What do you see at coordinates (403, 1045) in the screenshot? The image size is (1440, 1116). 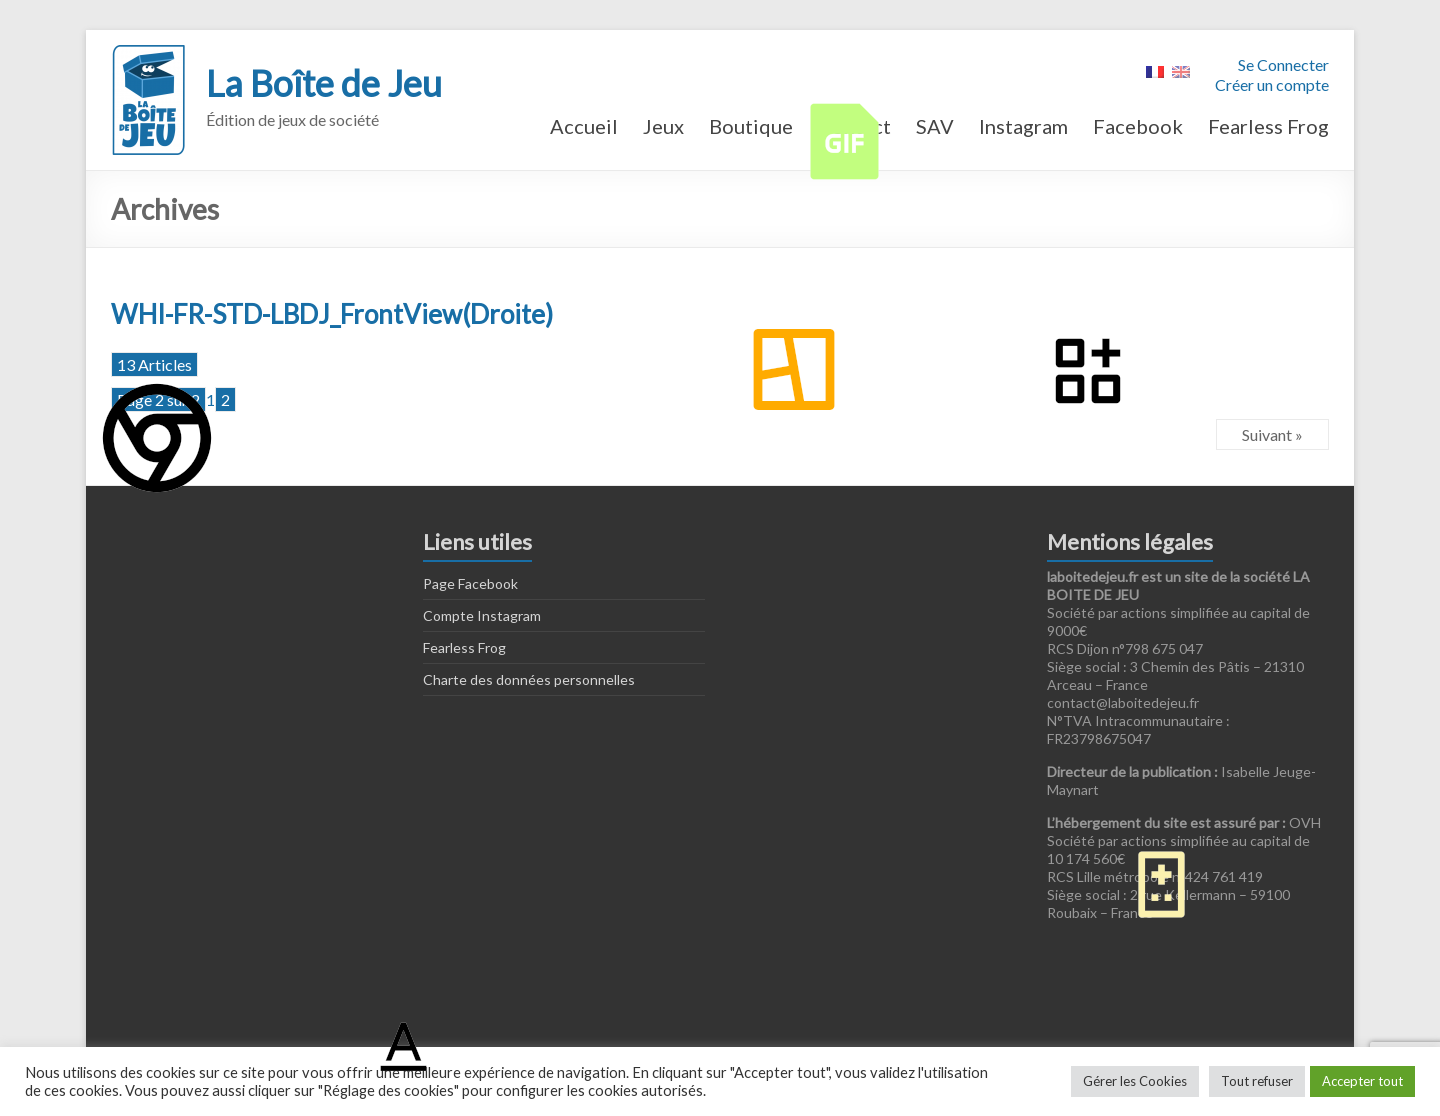 I see `change text color` at bounding box center [403, 1045].